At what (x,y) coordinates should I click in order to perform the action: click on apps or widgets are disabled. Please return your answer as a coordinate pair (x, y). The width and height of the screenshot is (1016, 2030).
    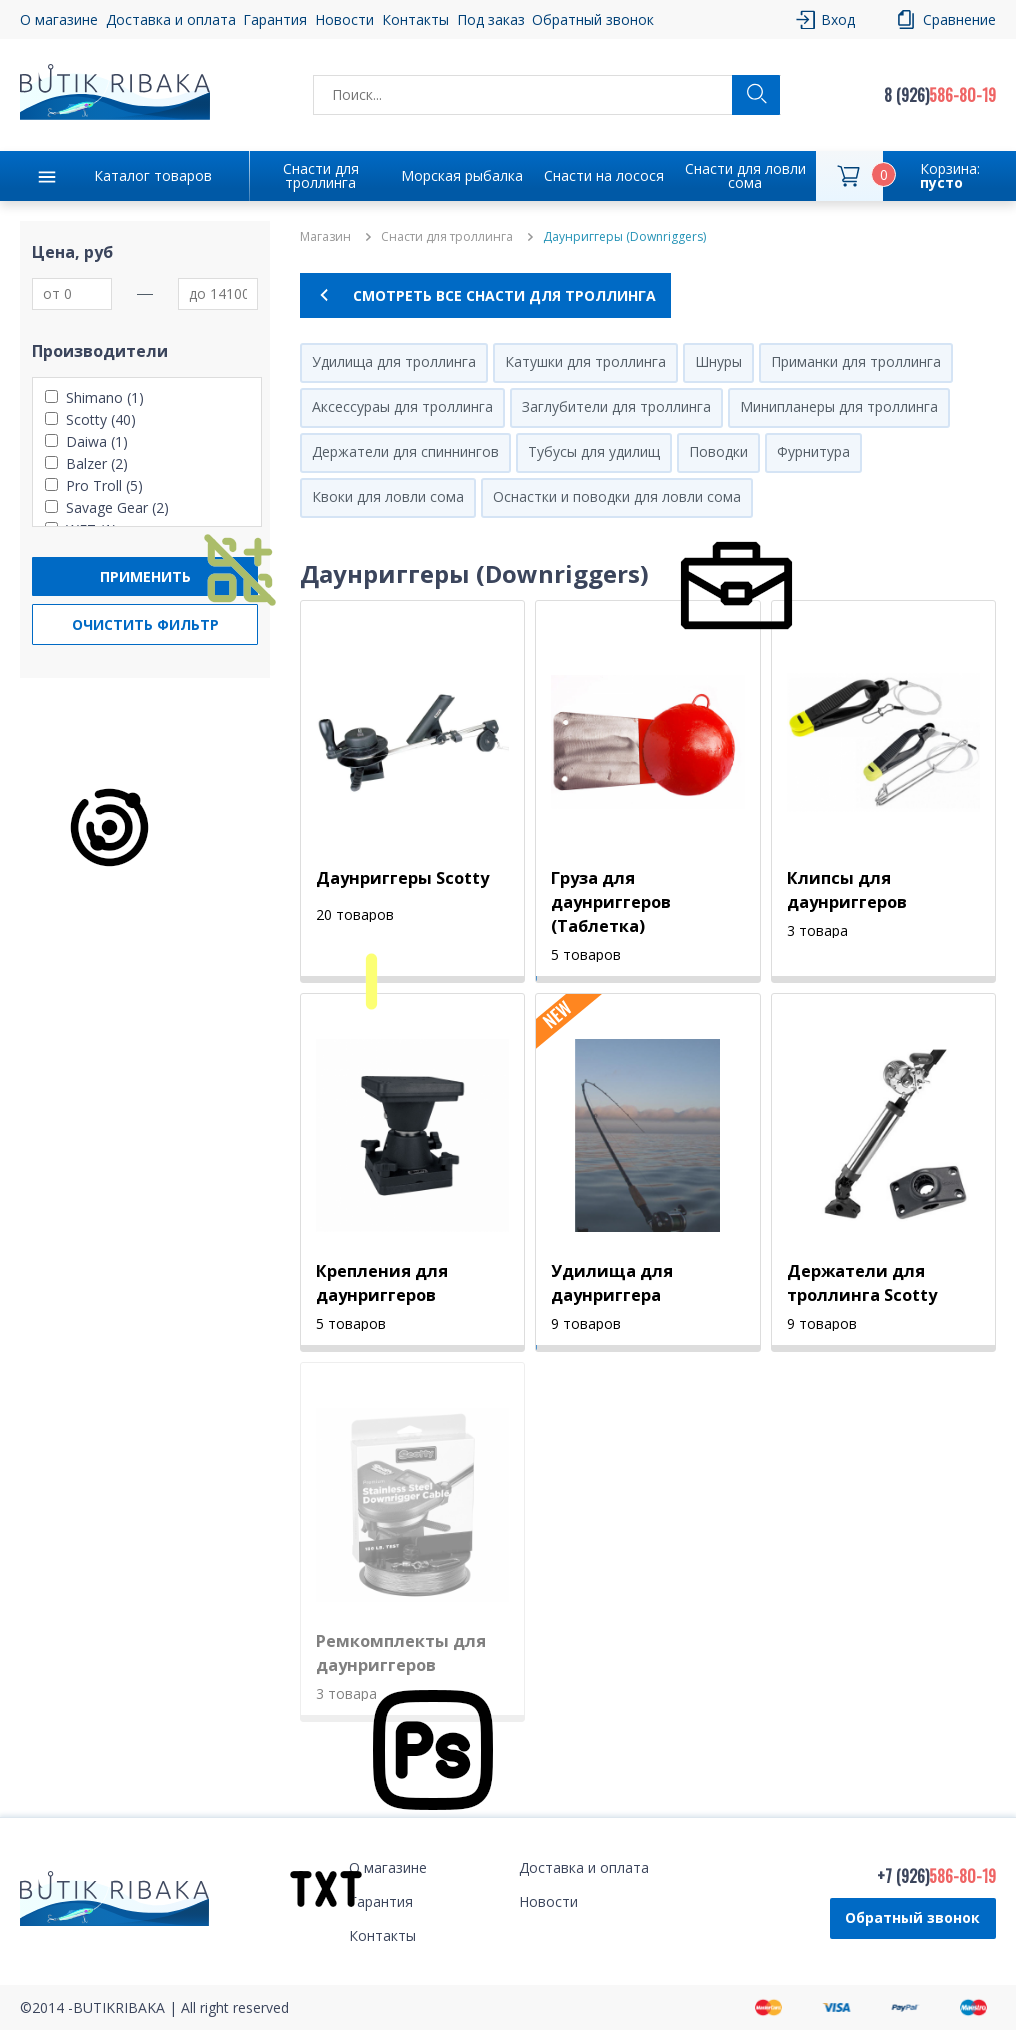
    Looking at the image, I should click on (240, 570).